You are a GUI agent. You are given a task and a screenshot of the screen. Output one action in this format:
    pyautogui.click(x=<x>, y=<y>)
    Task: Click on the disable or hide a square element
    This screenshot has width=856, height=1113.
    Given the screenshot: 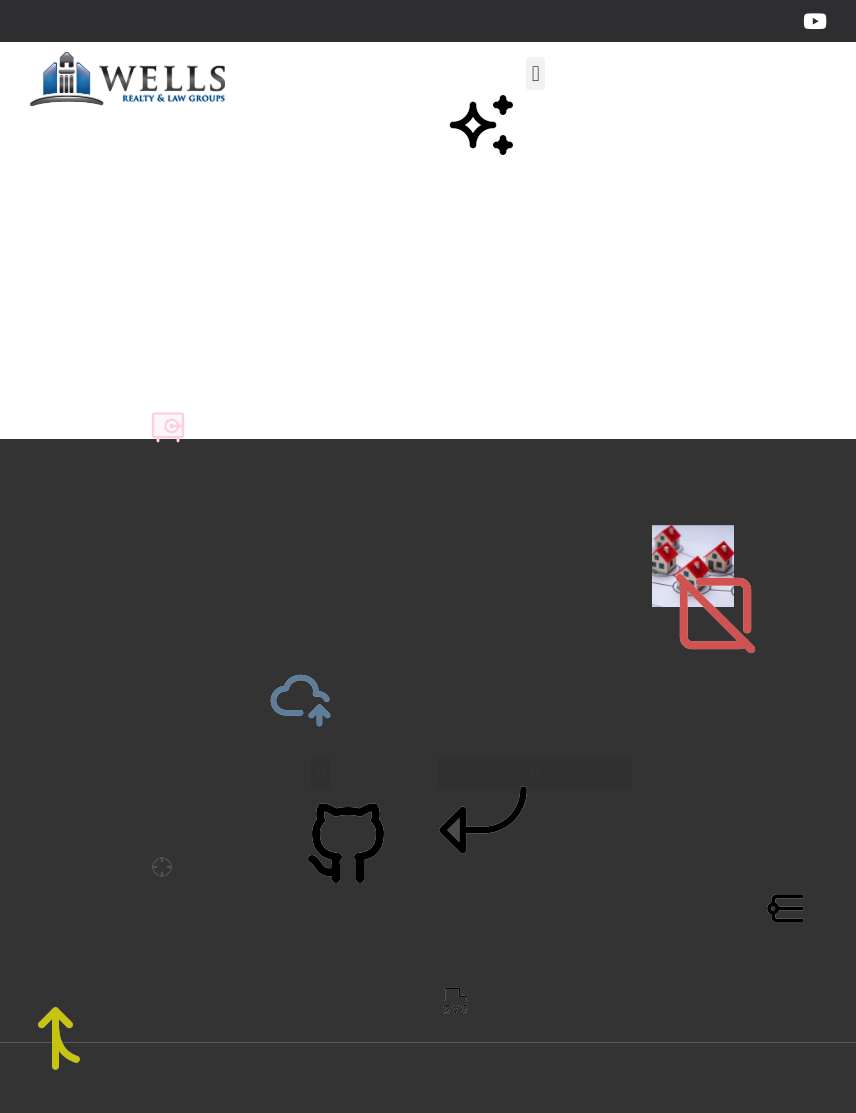 What is the action you would take?
    pyautogui.click(x=715, y=613)
    